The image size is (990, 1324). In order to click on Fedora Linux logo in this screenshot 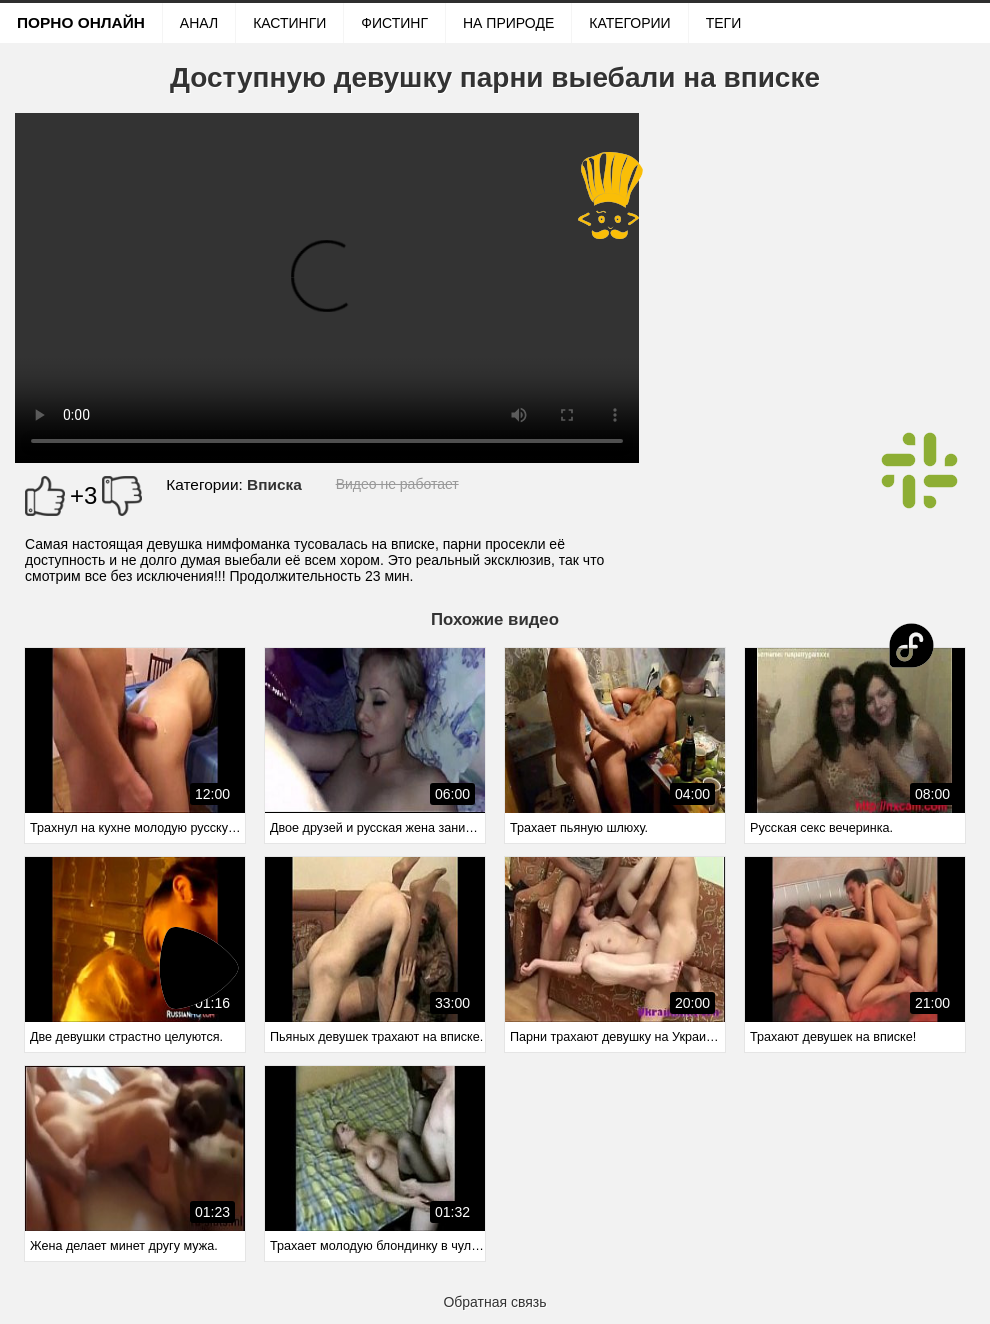, I will do `click(911, 645)`.